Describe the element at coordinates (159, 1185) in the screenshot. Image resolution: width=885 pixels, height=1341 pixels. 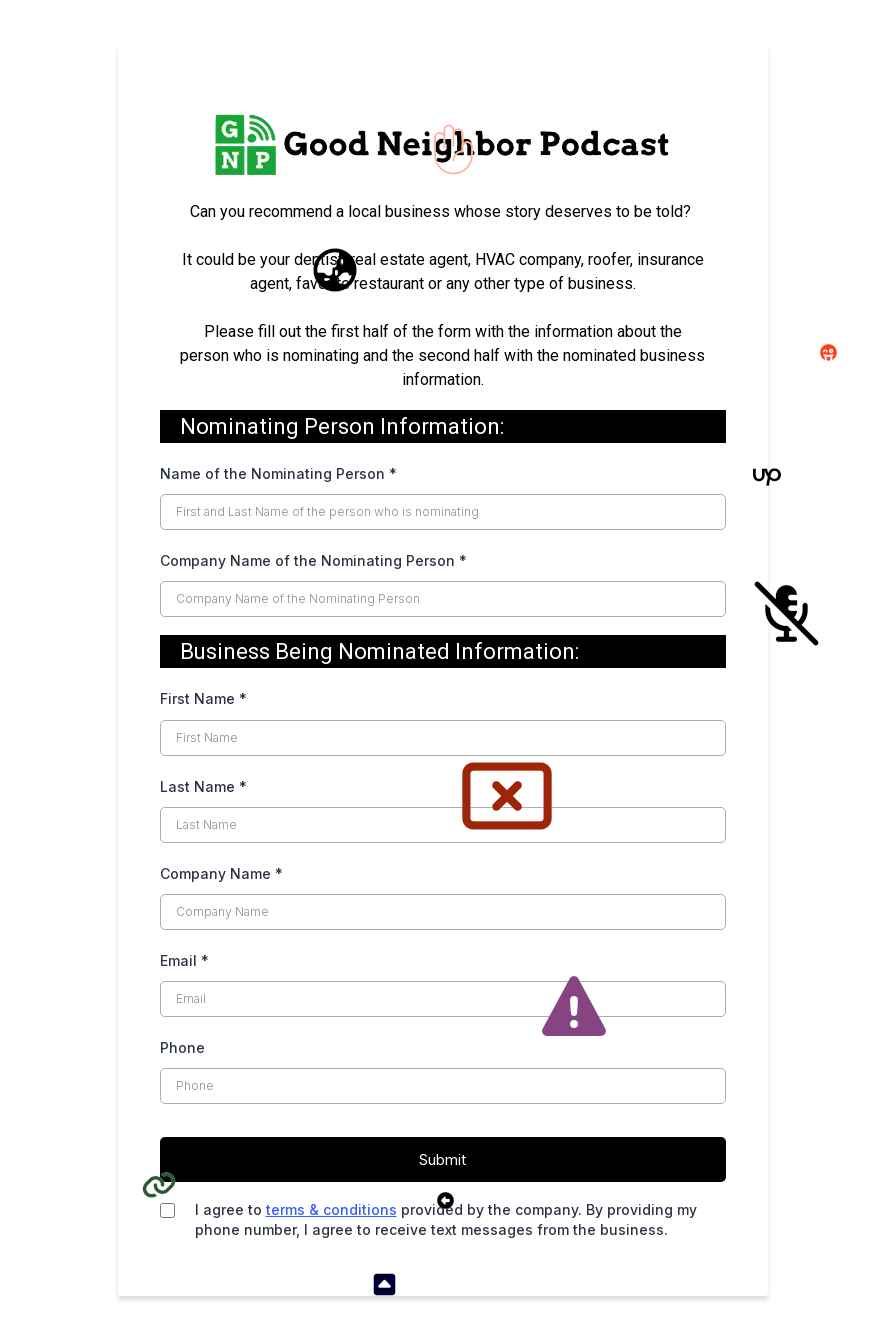
I see `copy or share a link` at that location.